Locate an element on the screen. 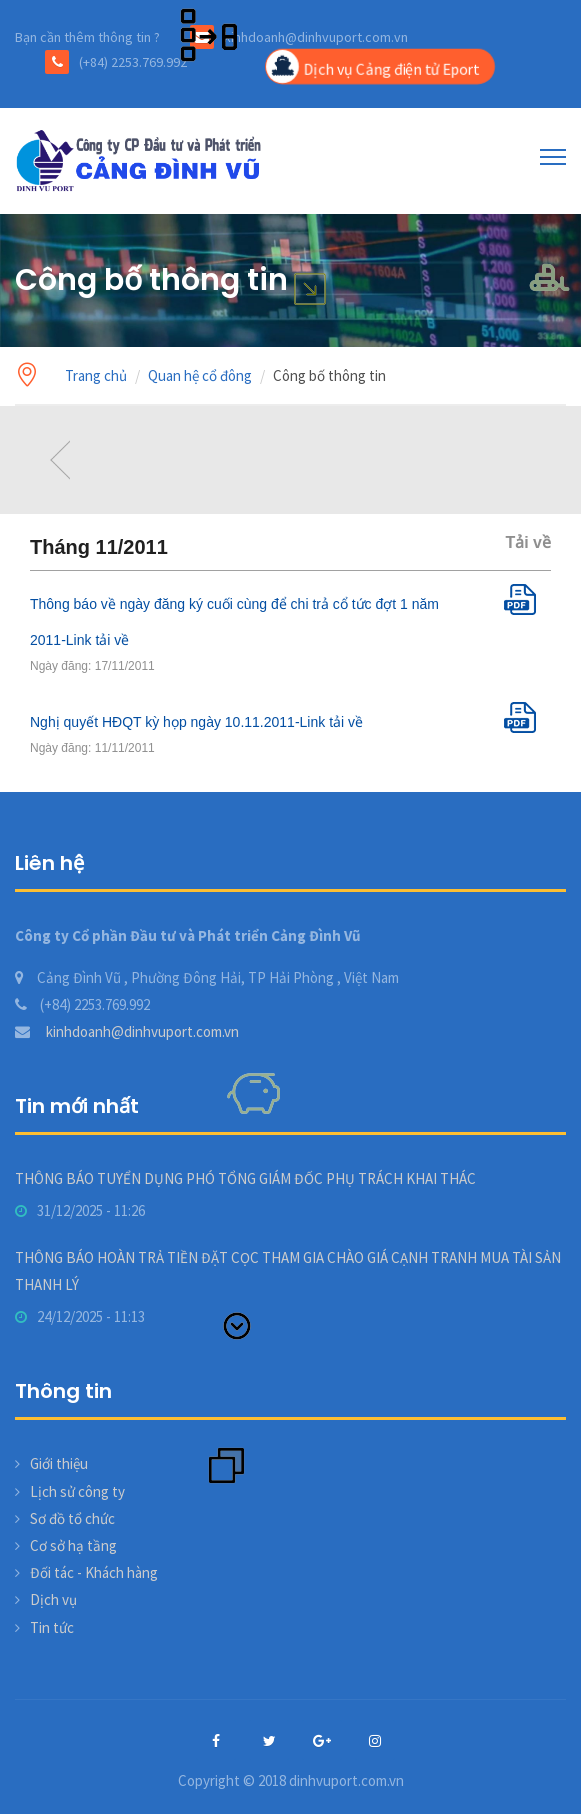 This screenshot has width=581, height=1814. navigate to bottom-right corner is located at coordinates (310, 289).